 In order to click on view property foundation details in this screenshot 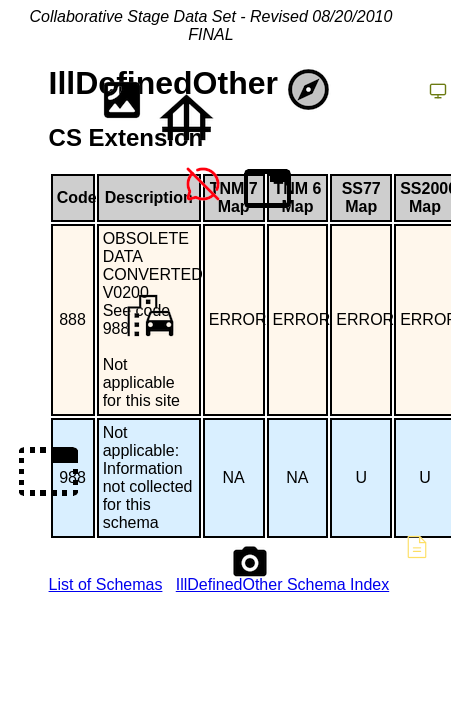, I will do `click(186, 118)`.